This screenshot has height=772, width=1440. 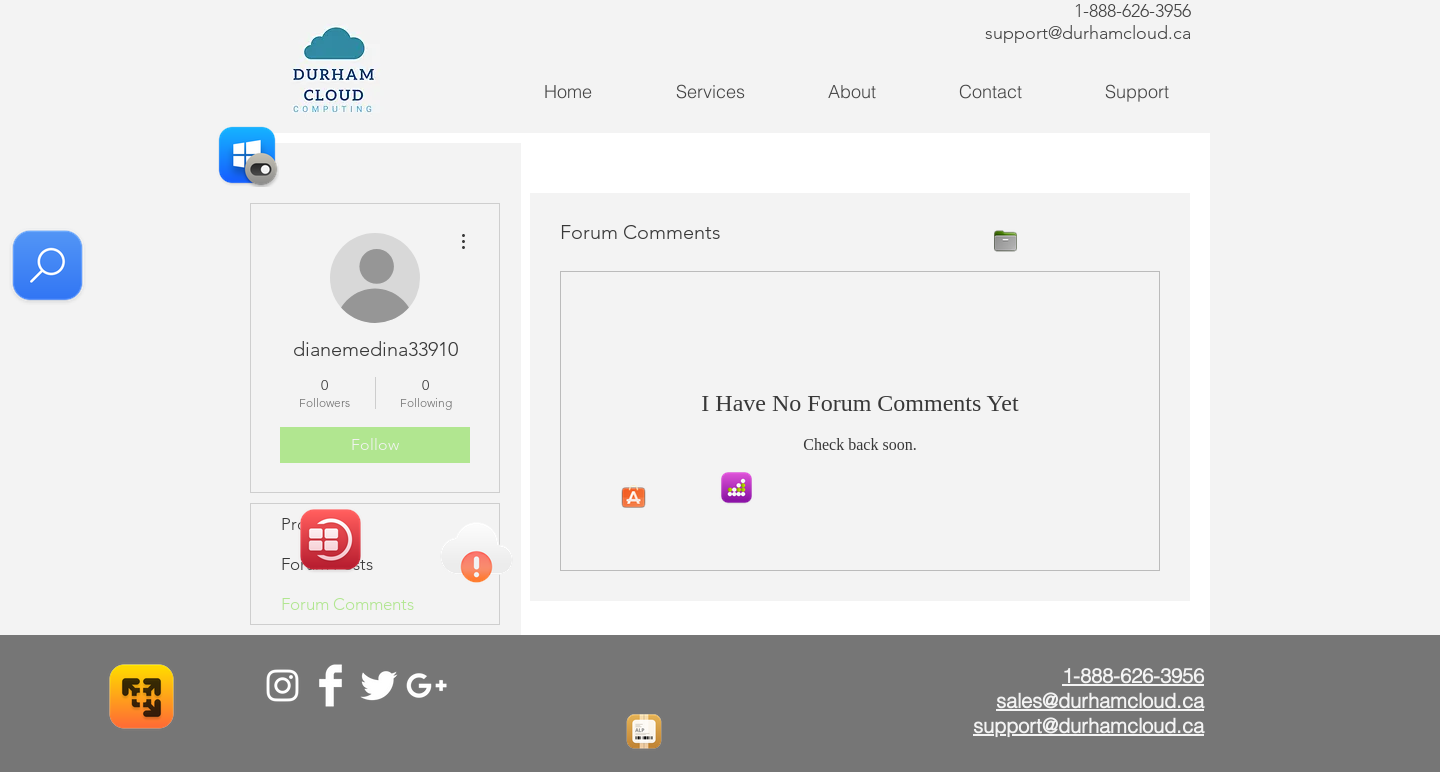 I want to click on open the software store to browse and install apps, so click(x=633, y=497).